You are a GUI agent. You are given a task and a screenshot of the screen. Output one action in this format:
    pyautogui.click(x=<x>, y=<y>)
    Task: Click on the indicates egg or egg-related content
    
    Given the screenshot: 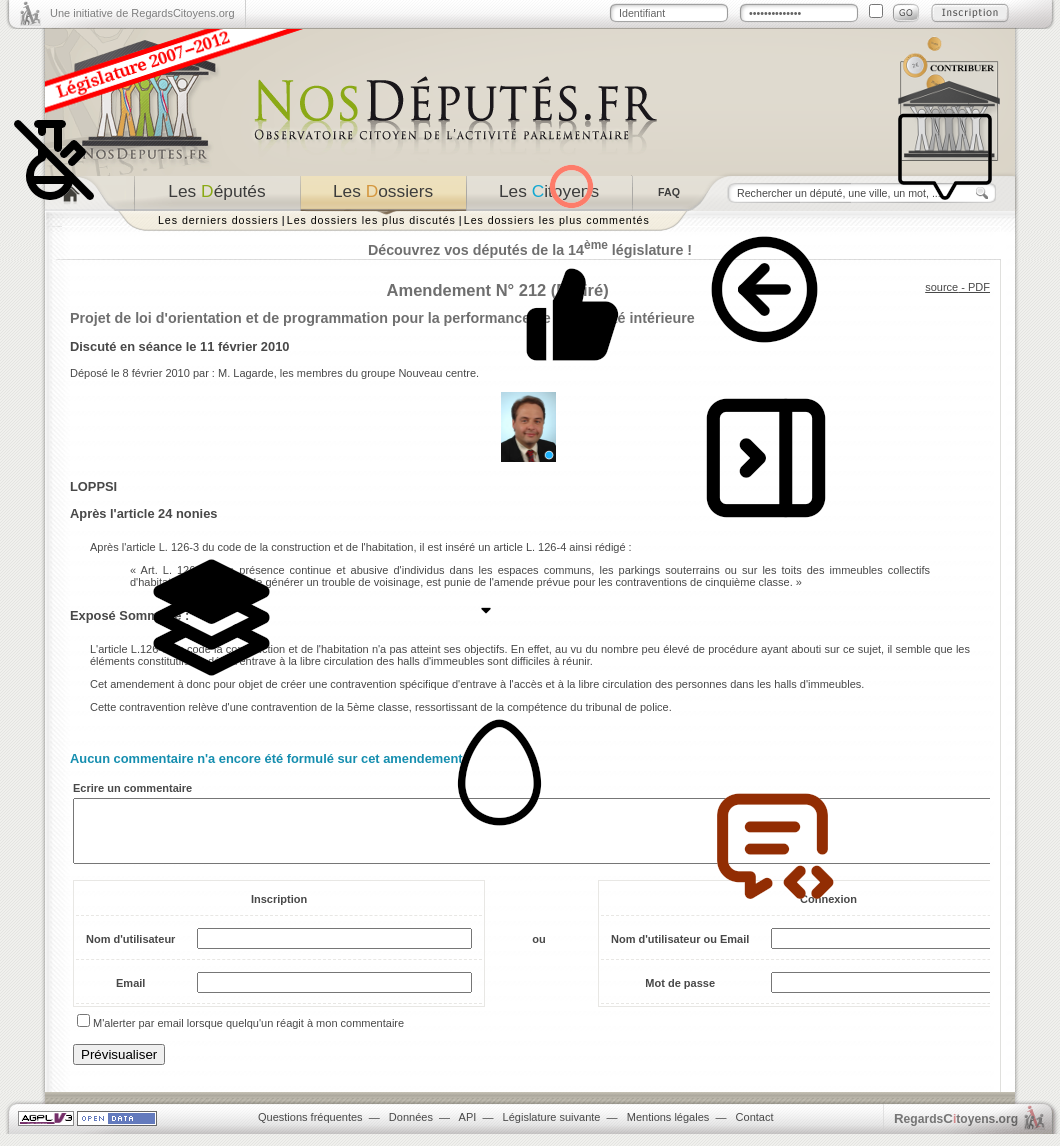 What is the action you would take?
    pyautogui.click(x=499, y=772)
    